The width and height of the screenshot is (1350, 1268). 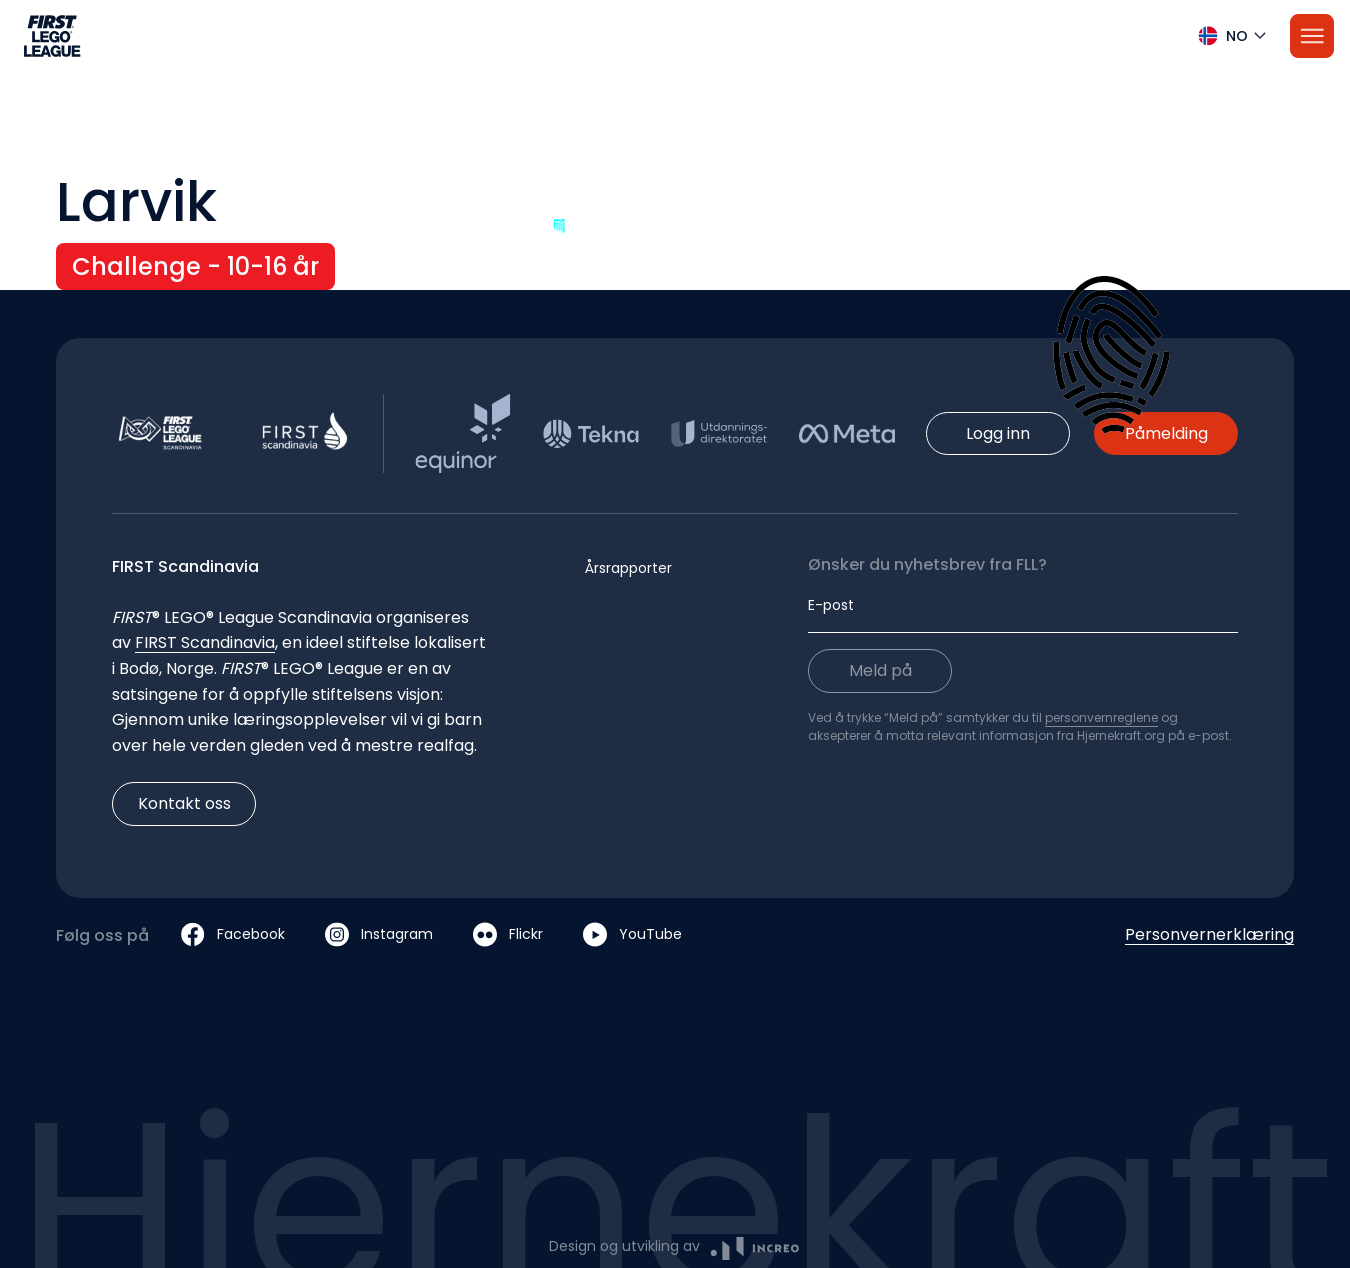 What do you see at coordinates (1110, 353) in the screenshot?
I see `authenticate using fingerprint` at bounding box center [1110, 353].